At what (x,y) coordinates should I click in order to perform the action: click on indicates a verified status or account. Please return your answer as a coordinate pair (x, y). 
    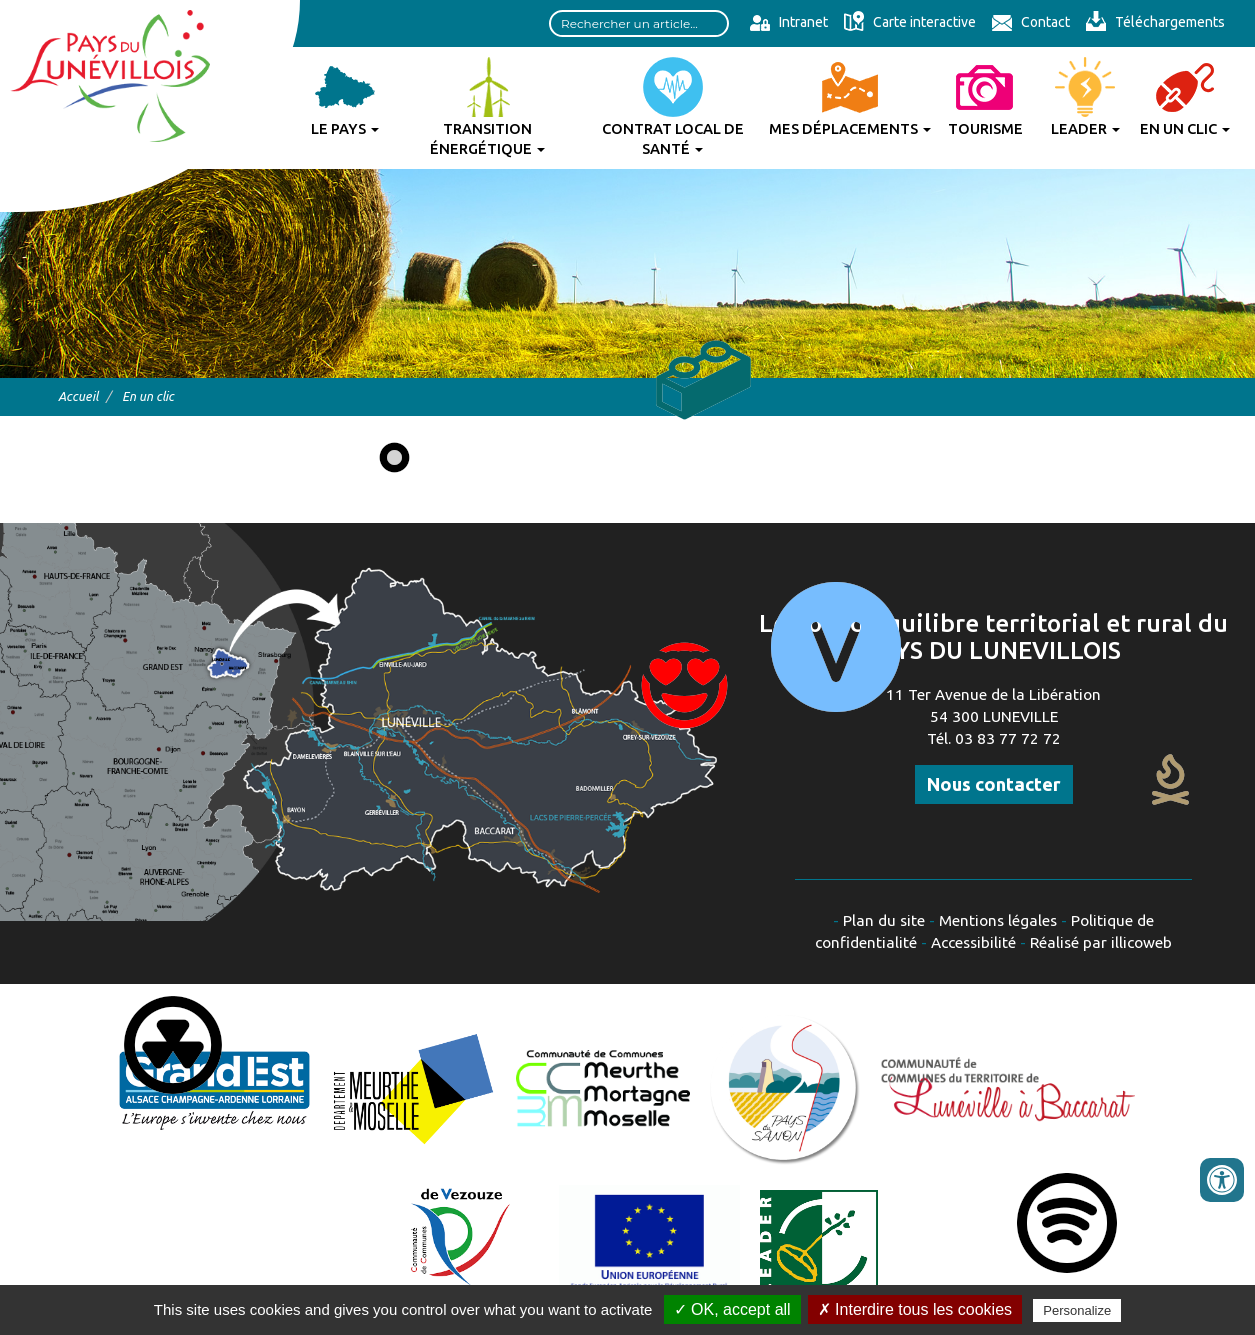
    Looking at the image, I should click on (836, 647).